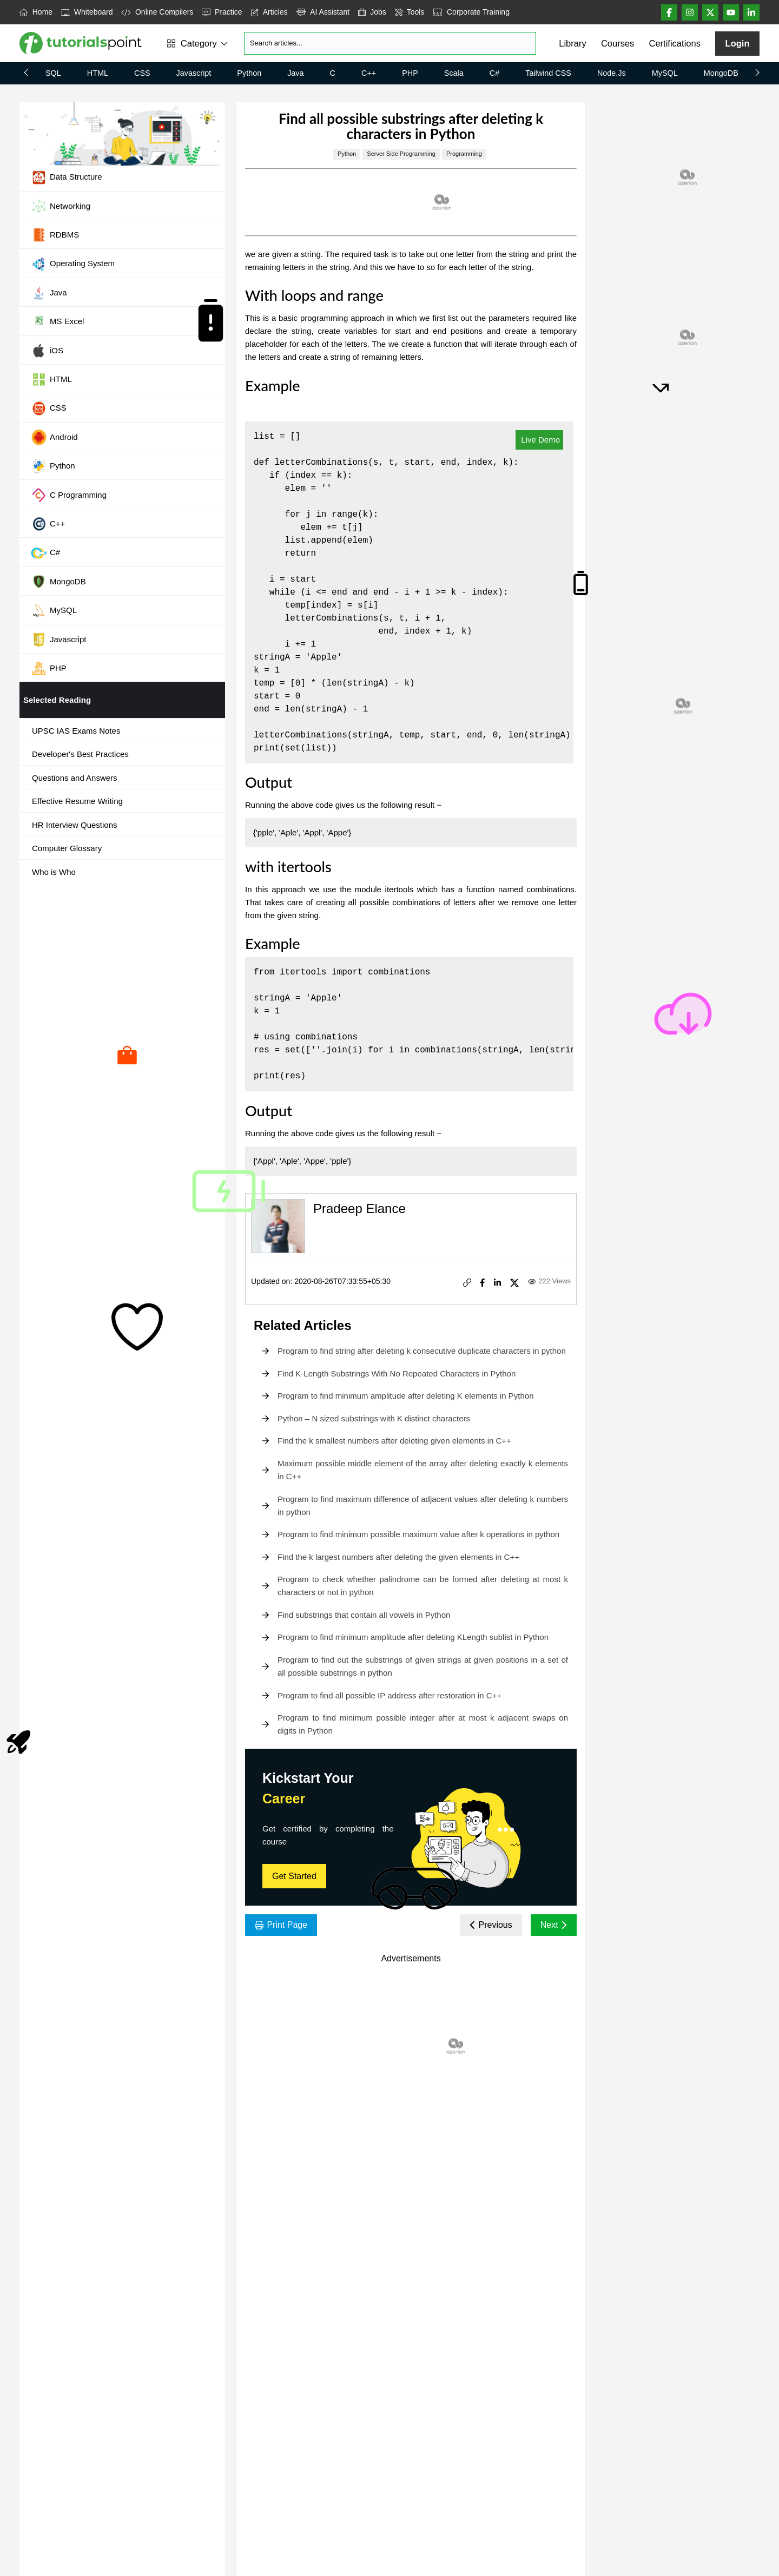  I want to click on indicates low battery level, so click(580, 583).